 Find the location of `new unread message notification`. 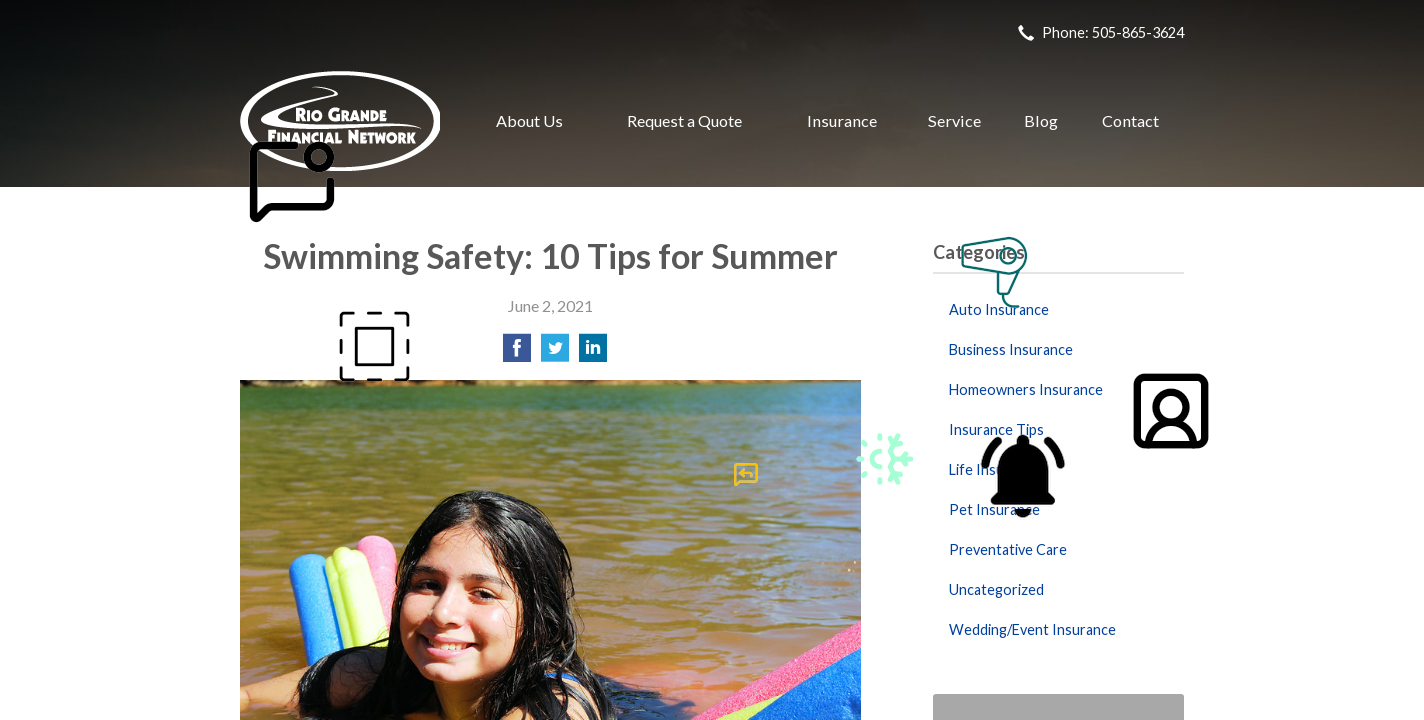

new unread message notification is located at coordinates (292, 180).